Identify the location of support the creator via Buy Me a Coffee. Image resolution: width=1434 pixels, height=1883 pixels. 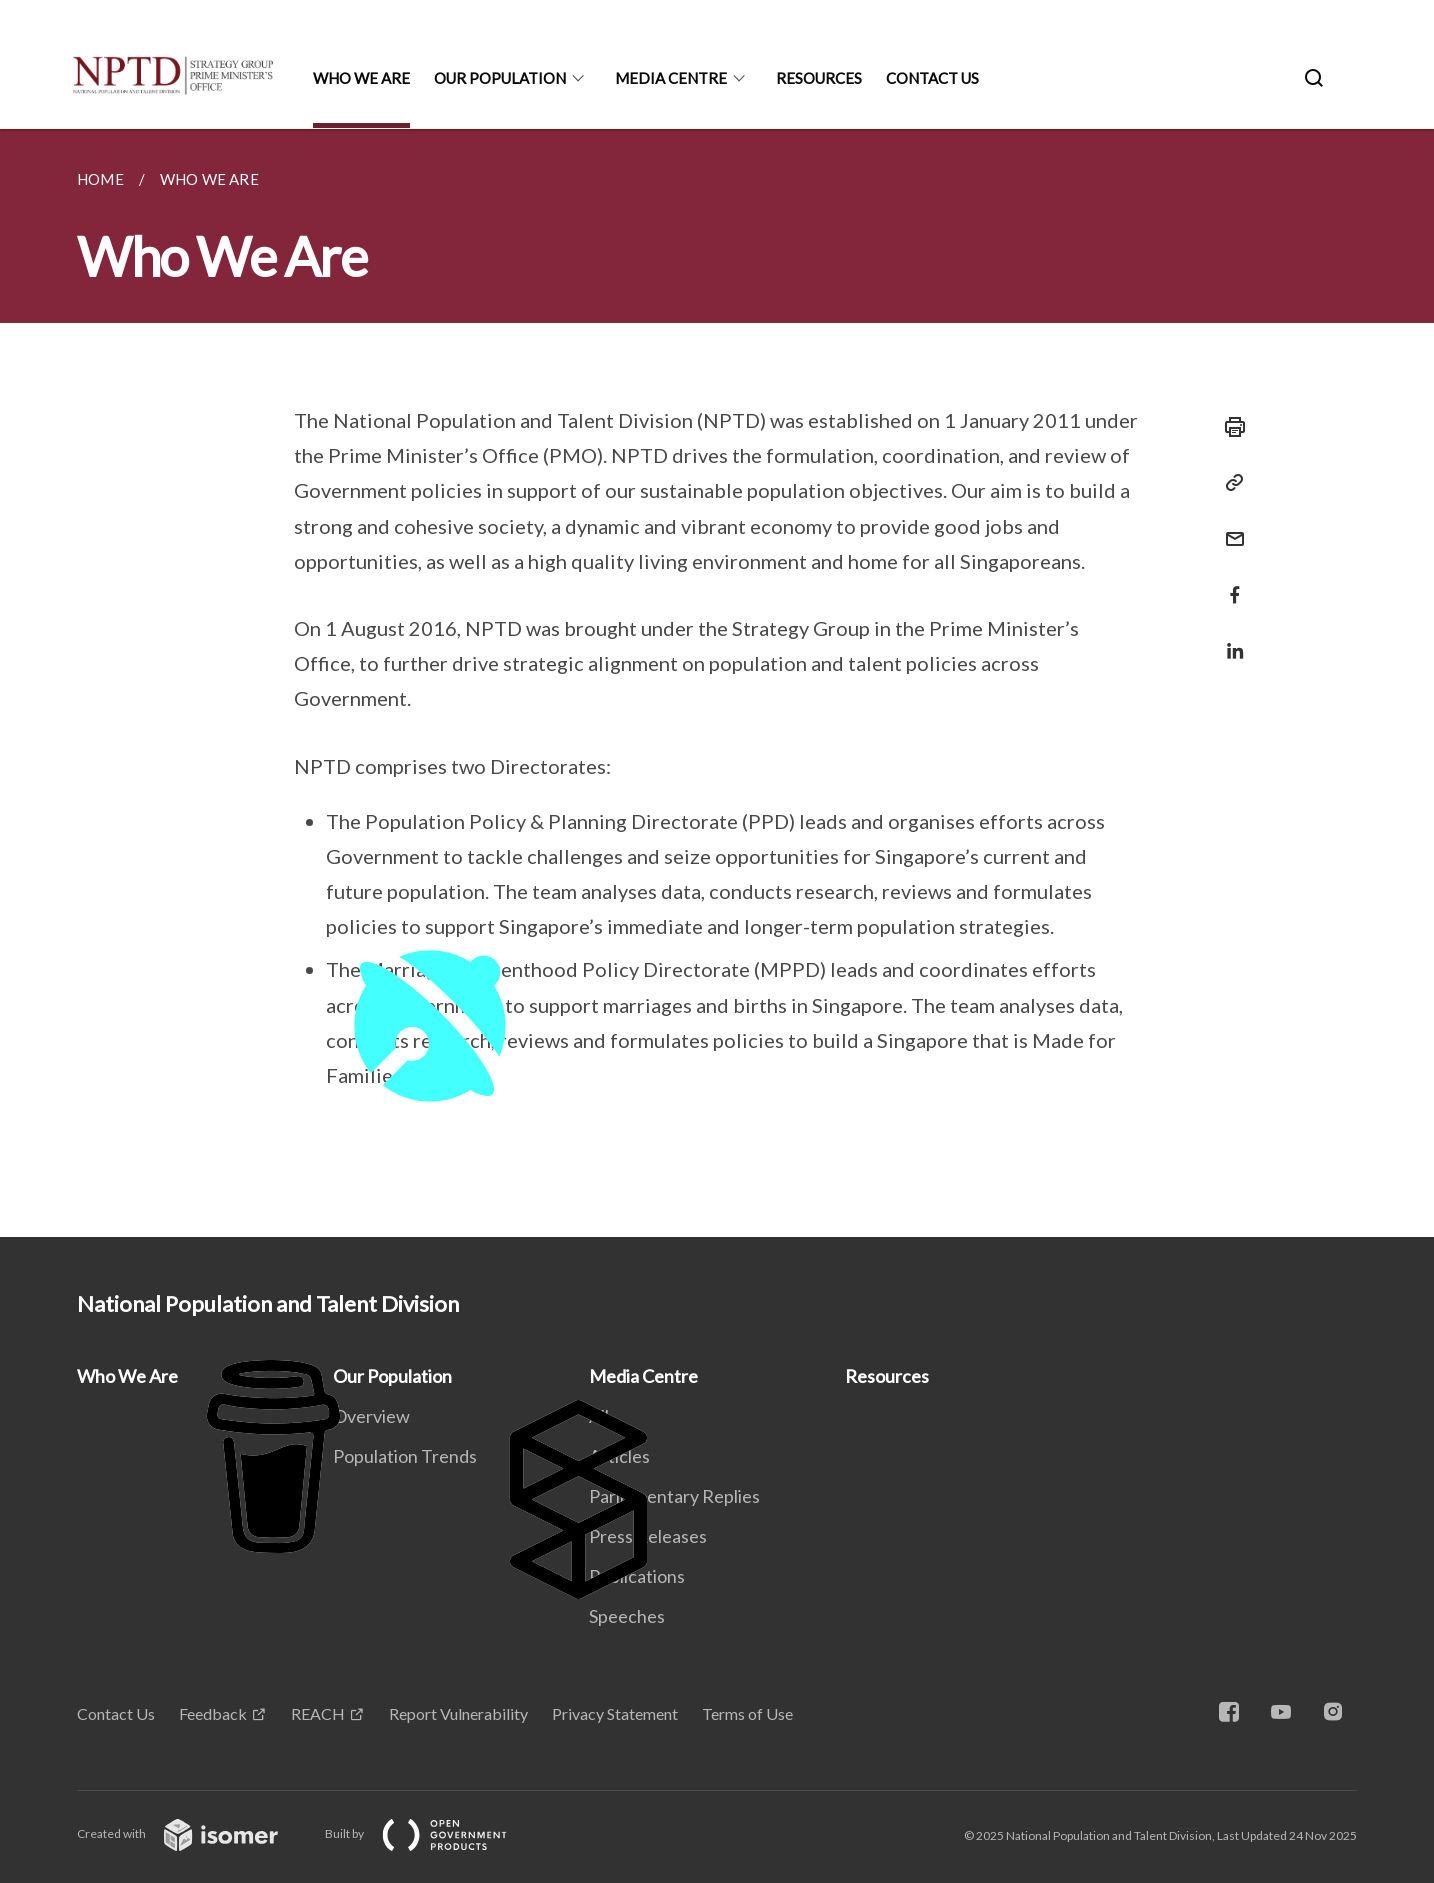
(273, 1456).